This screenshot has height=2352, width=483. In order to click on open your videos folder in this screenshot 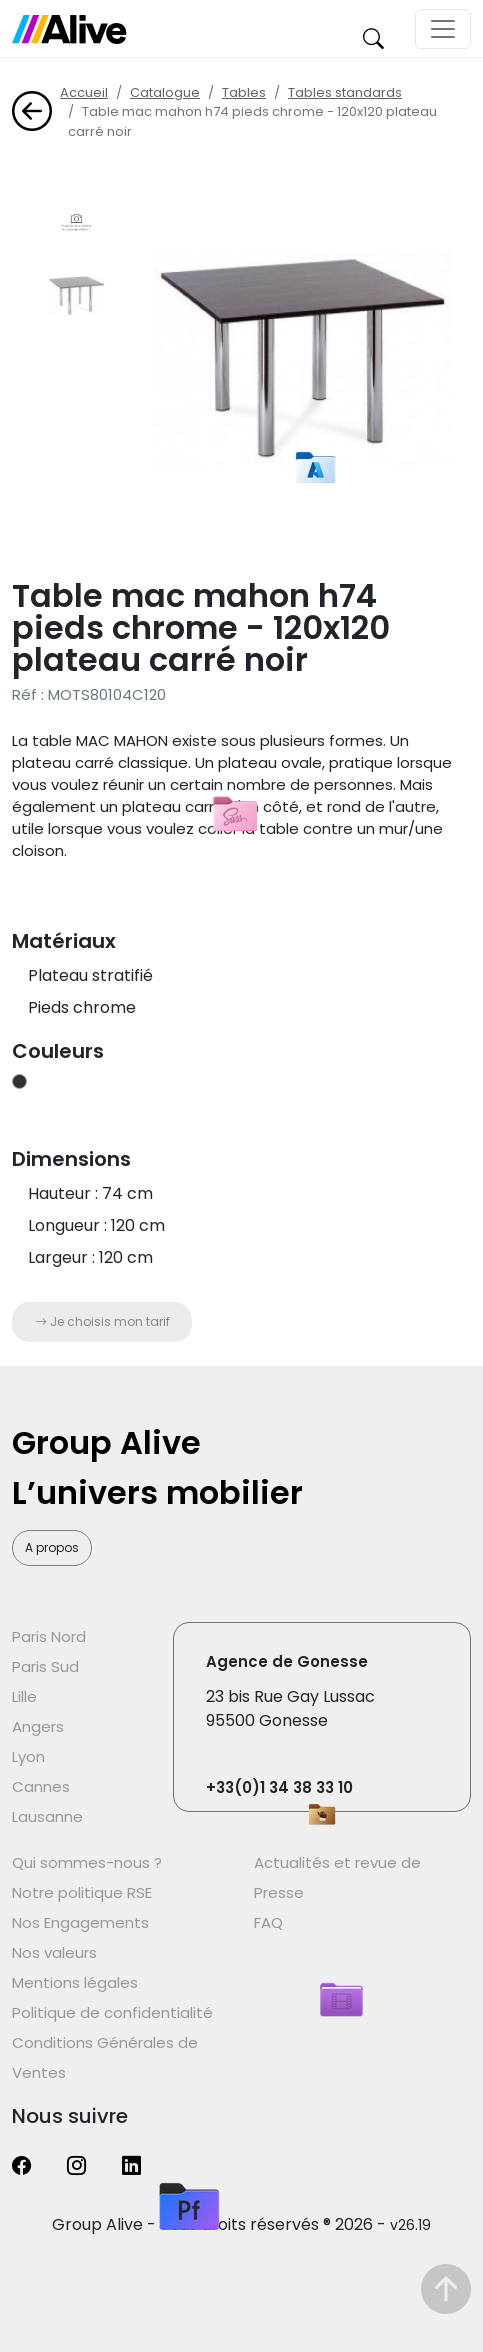, I will do `click(341, 1999)`.